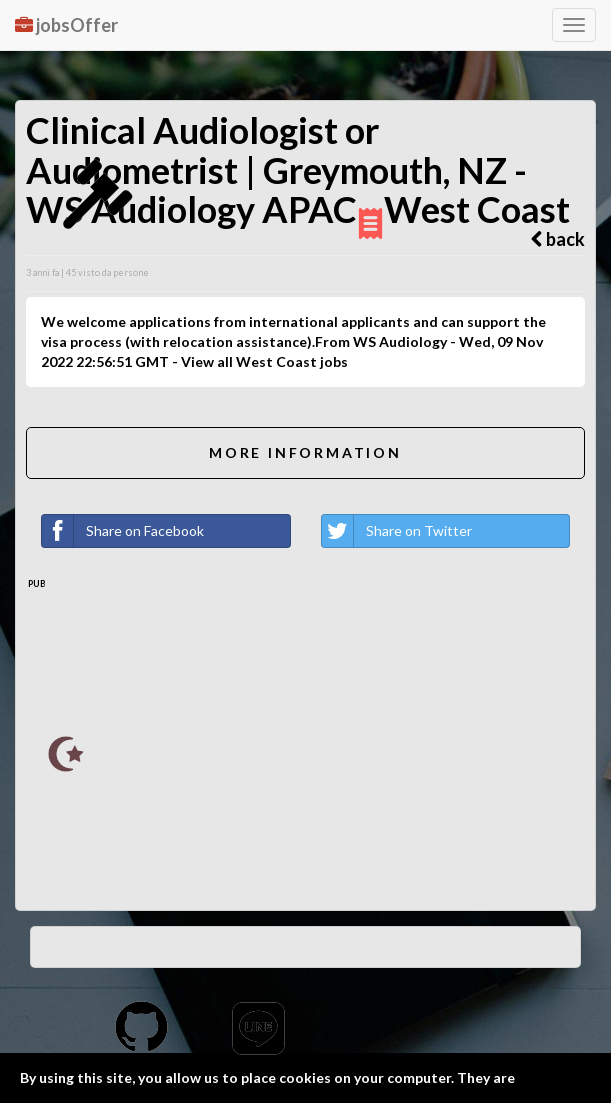 This screenshot has width=611, height=1103. Describe the element at coordinates (95, 196) in the screenshot. I see `access legal or court-related information` at that location.